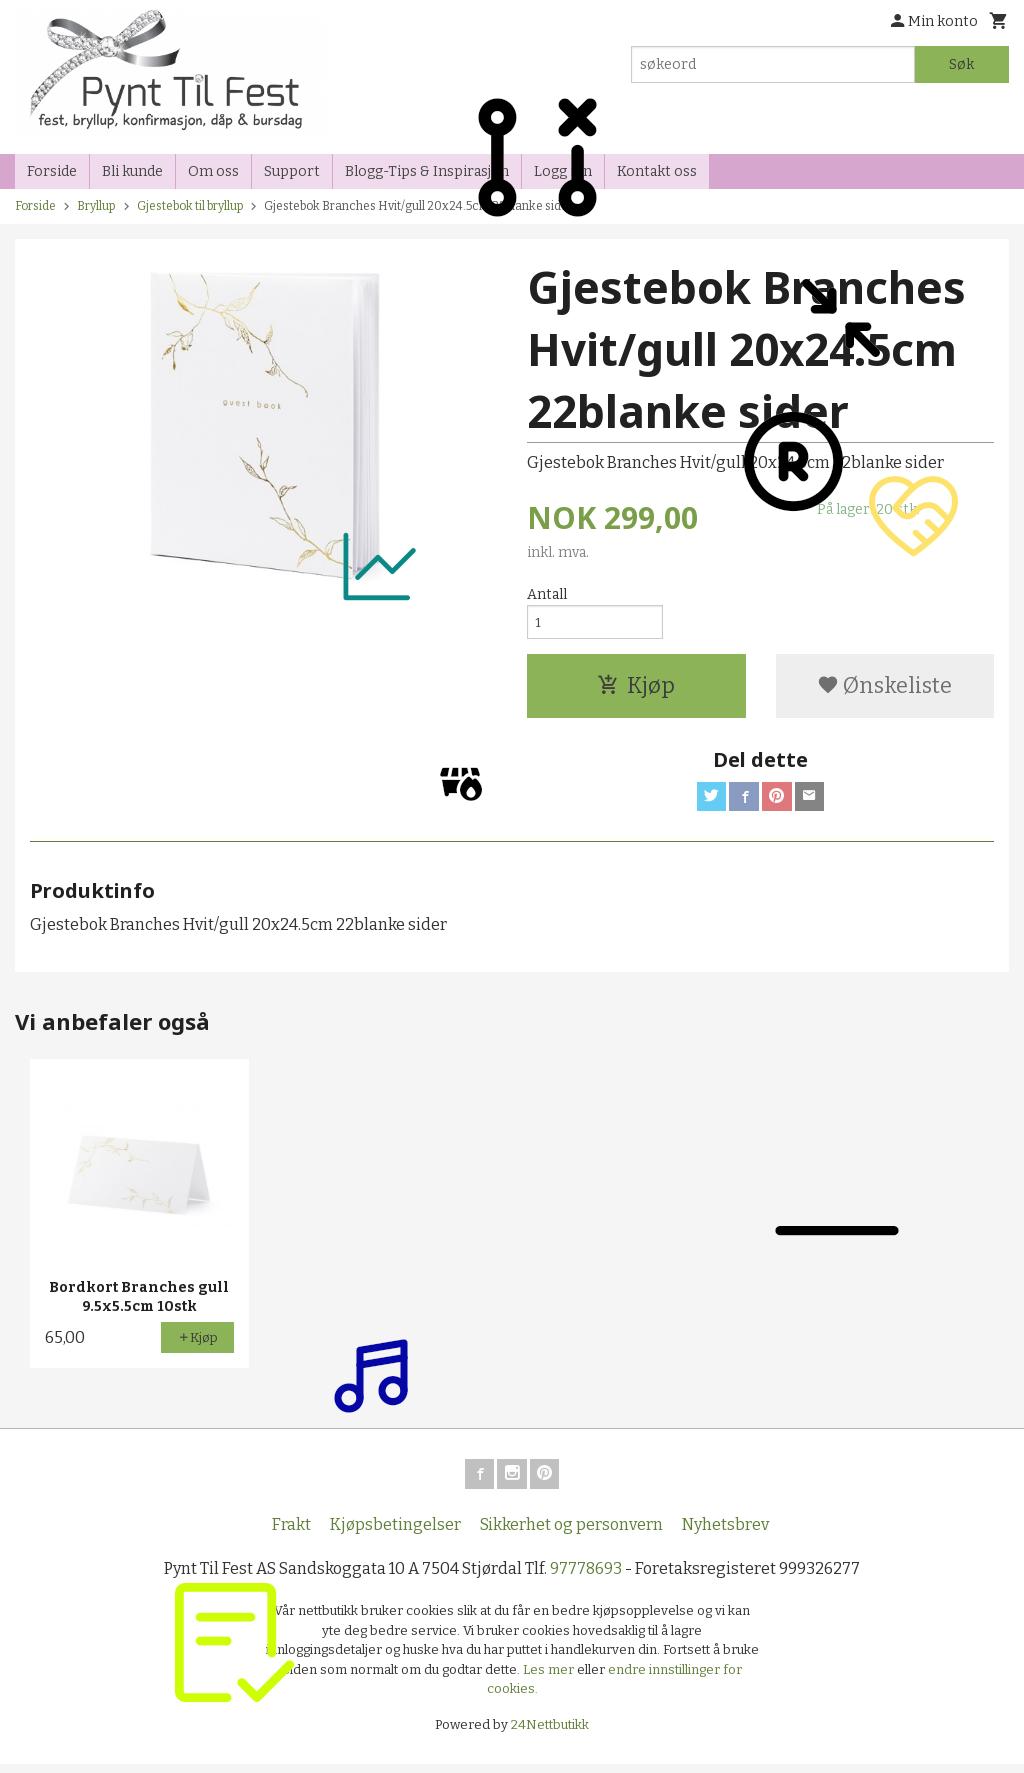 The width and height of the screenshot is (1024, 1773). I want to click on indicates a critical system failure or disaster, so click(460, 781).